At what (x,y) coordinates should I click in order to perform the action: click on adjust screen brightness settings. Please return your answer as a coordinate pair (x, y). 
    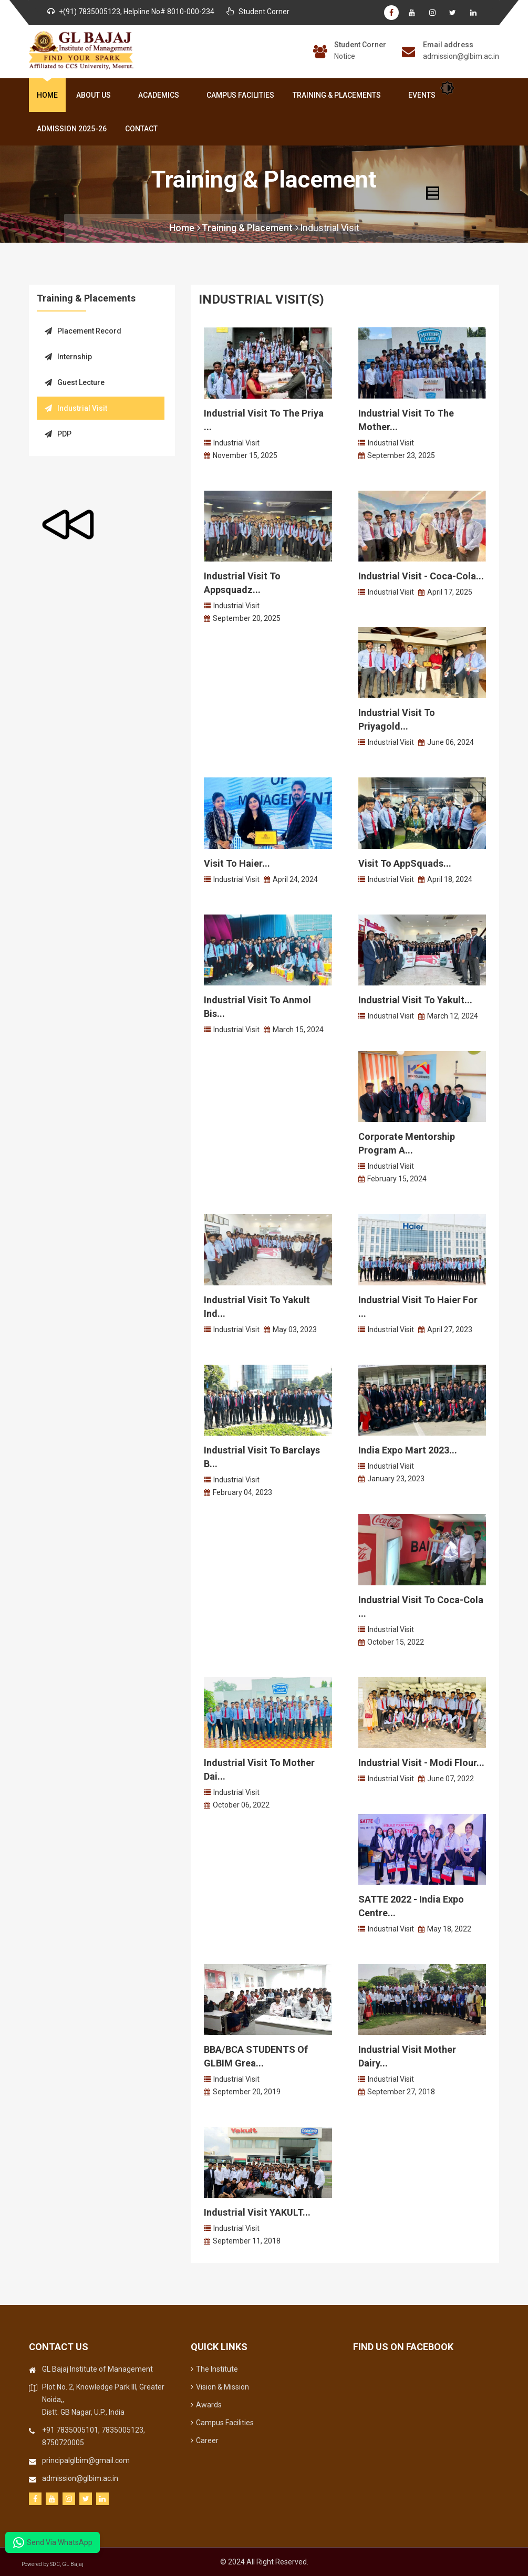
    Looking at the image, I should click on (447, 88).